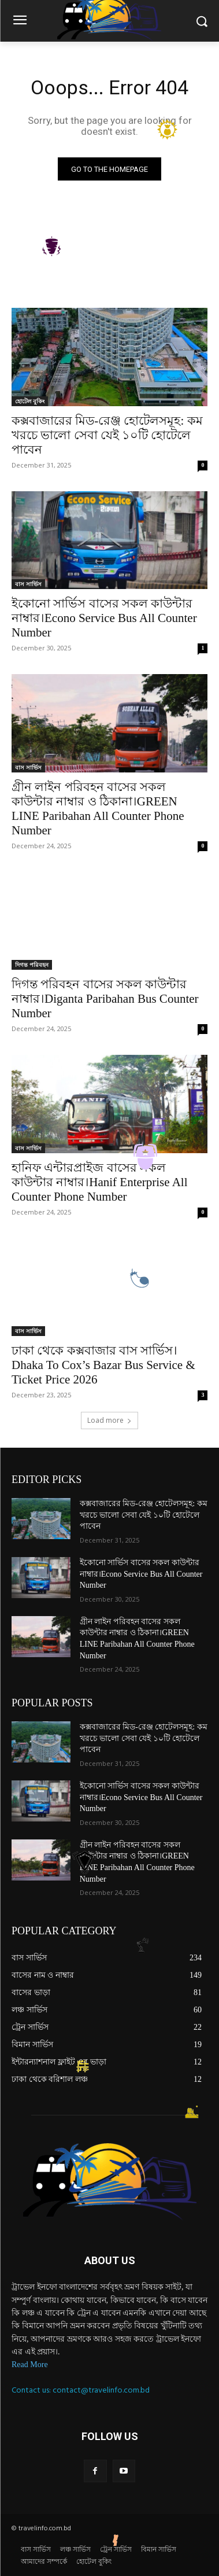  I want to click on select eggplant/aubergine ingredient, so click(139, 1278).